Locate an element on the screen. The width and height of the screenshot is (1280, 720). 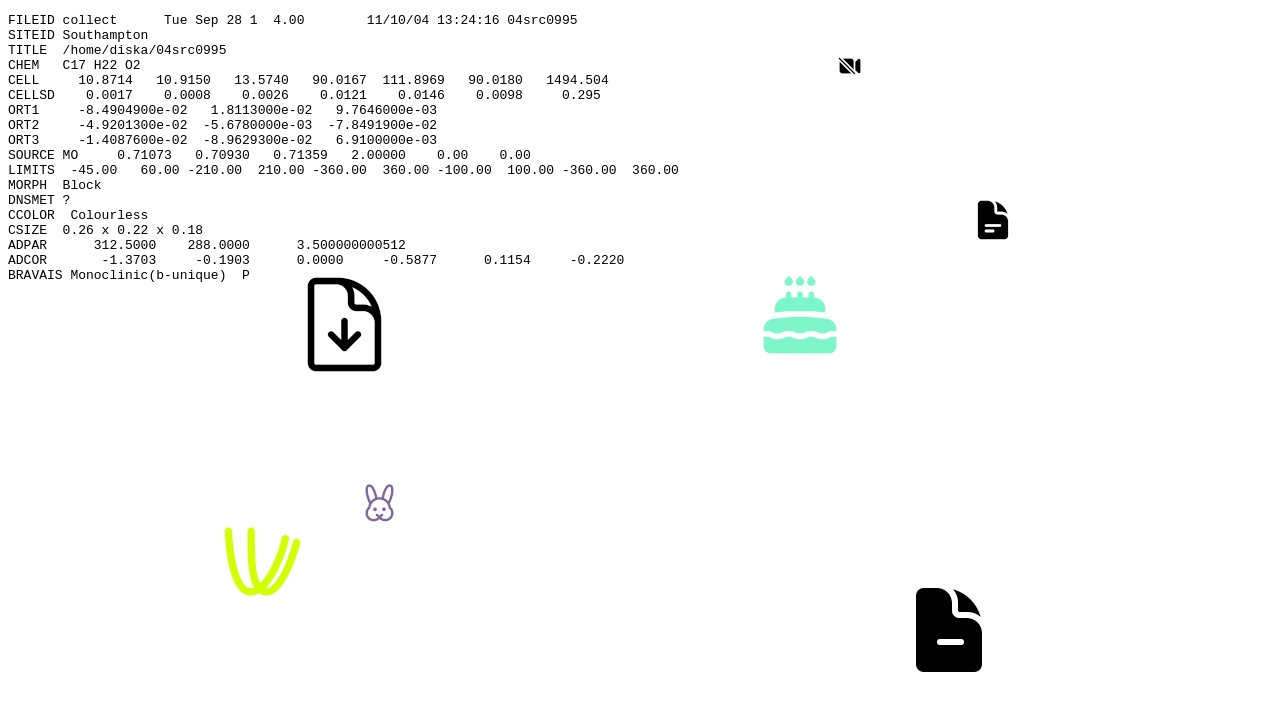
download a document or file is located at coordinates (344, 324).